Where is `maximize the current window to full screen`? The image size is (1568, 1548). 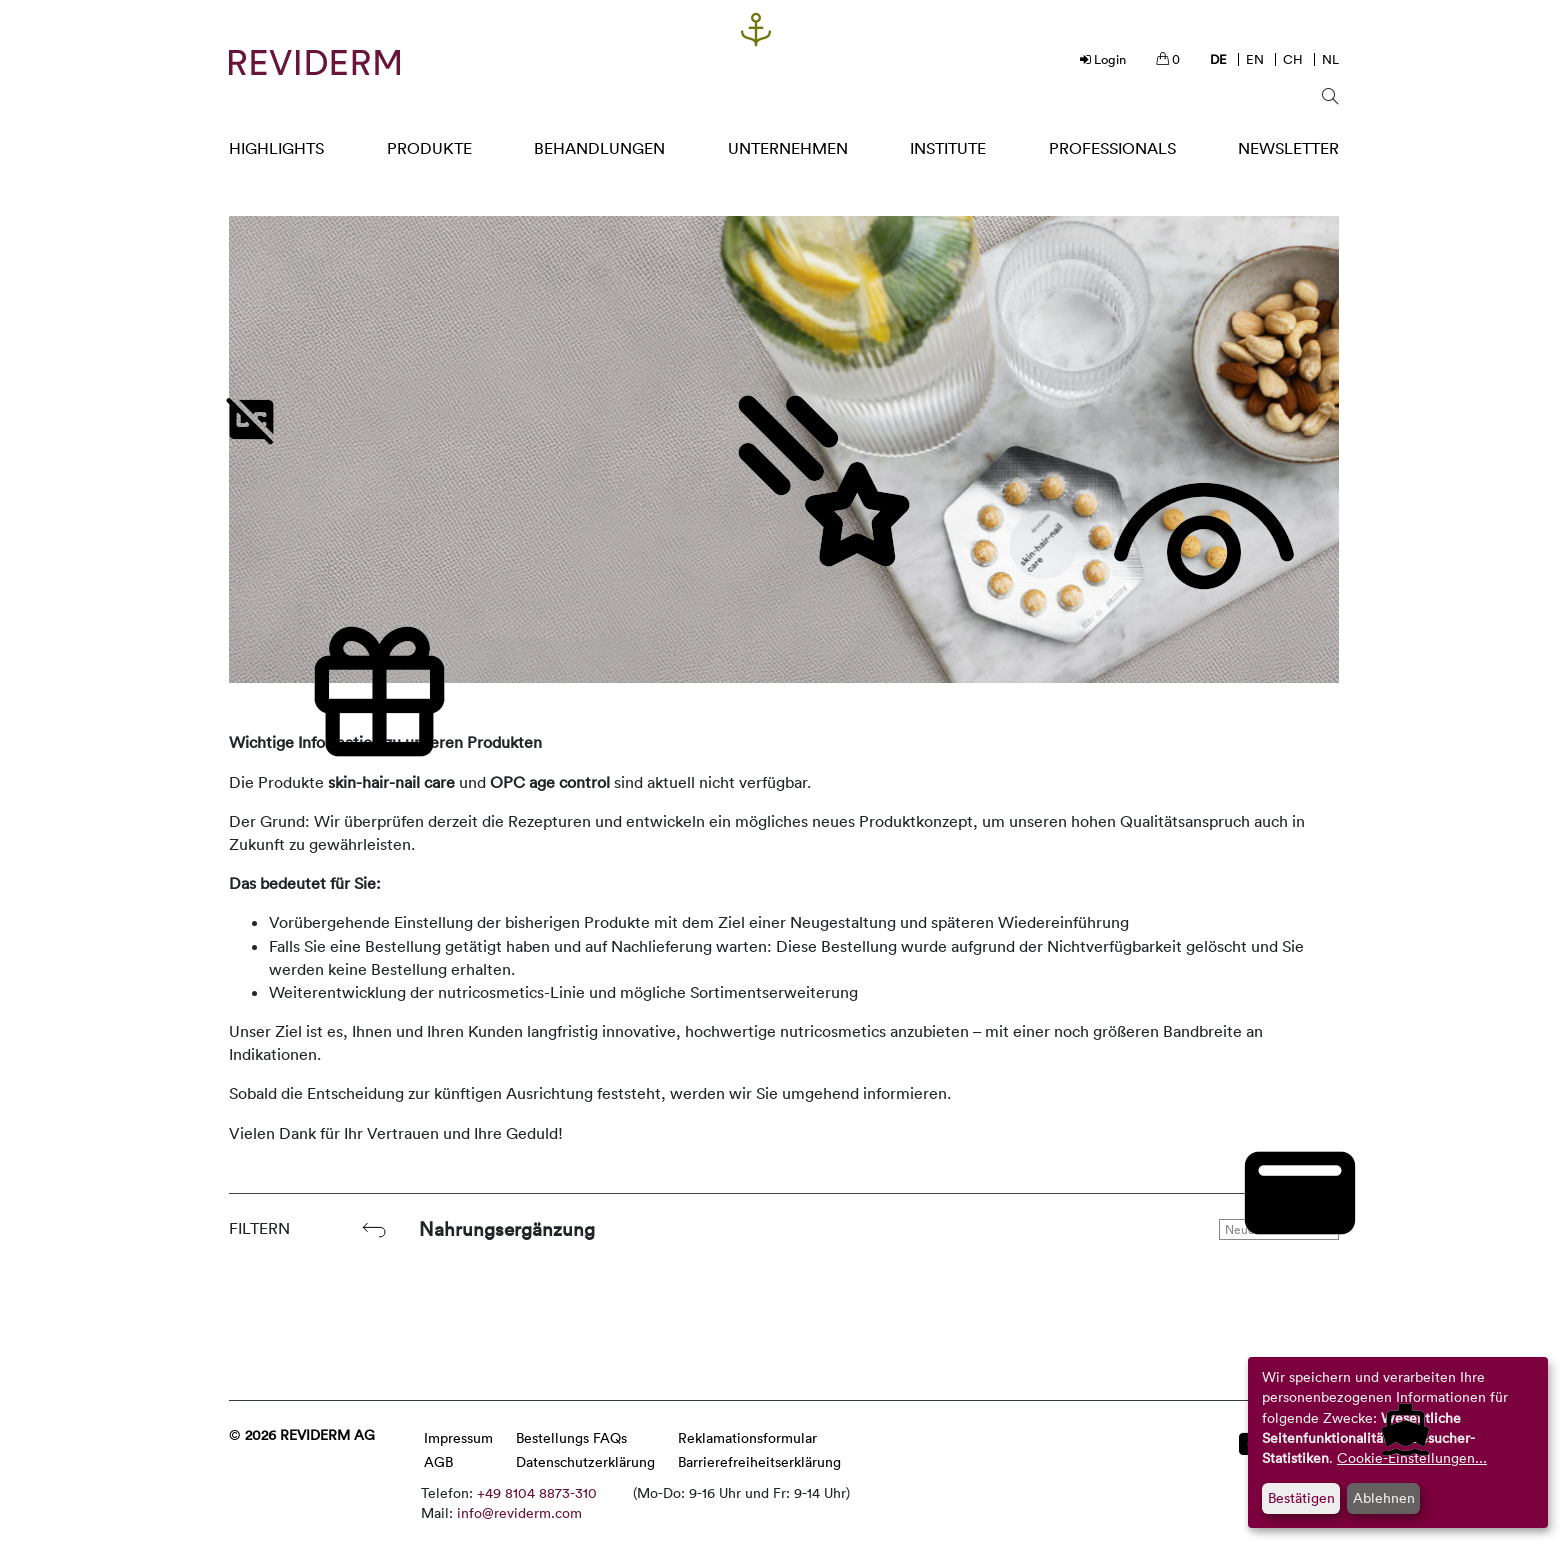
maximize the current window to full screen is located at coordinates (1300, 1193).